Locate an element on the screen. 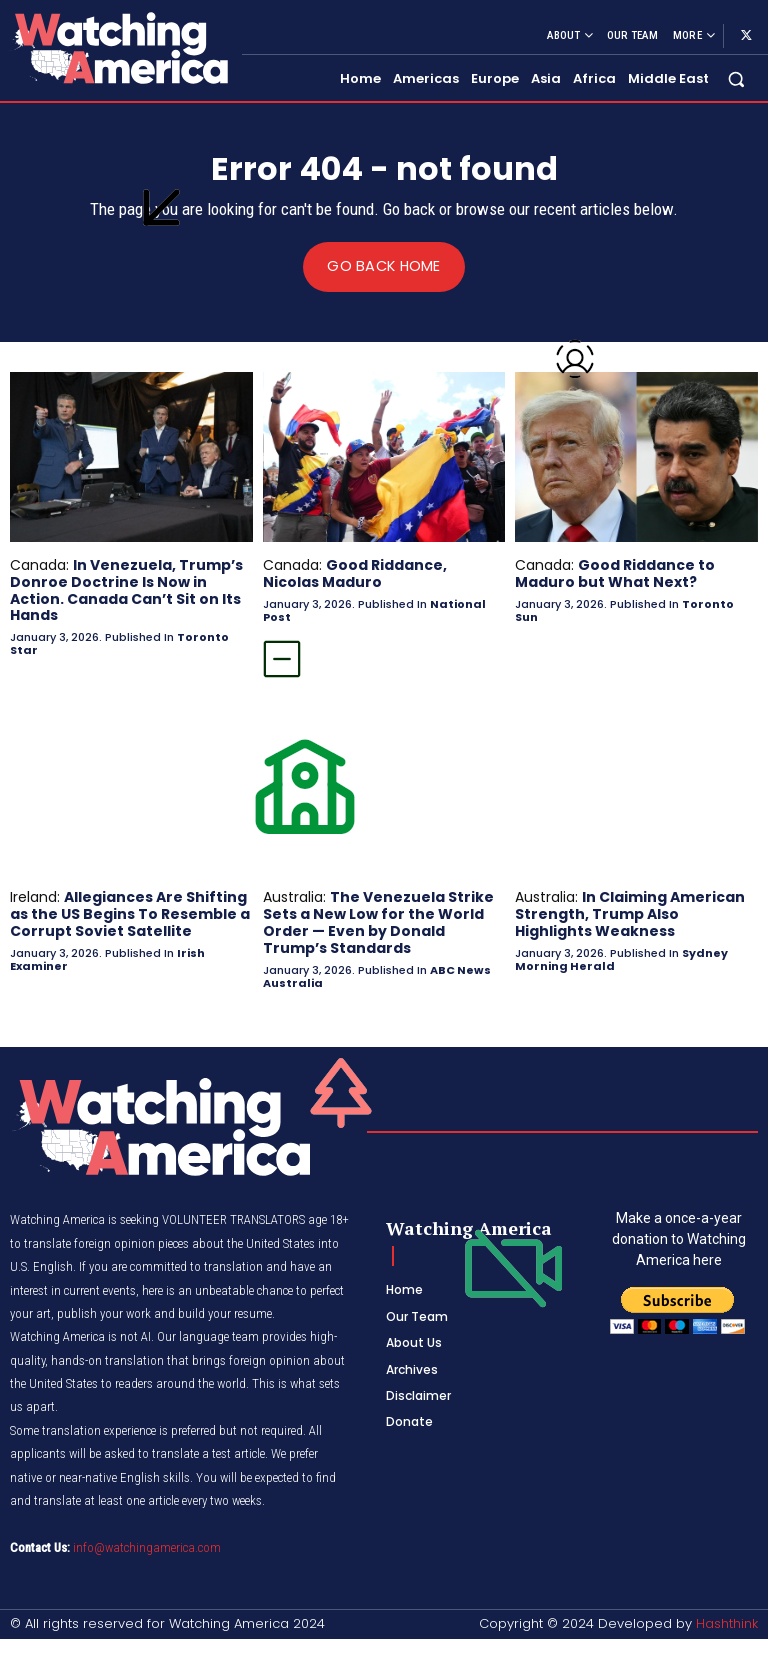 The width and height of the screenshot is (768, 1656). remove or collapse an item is located at coordinates (282, 659).